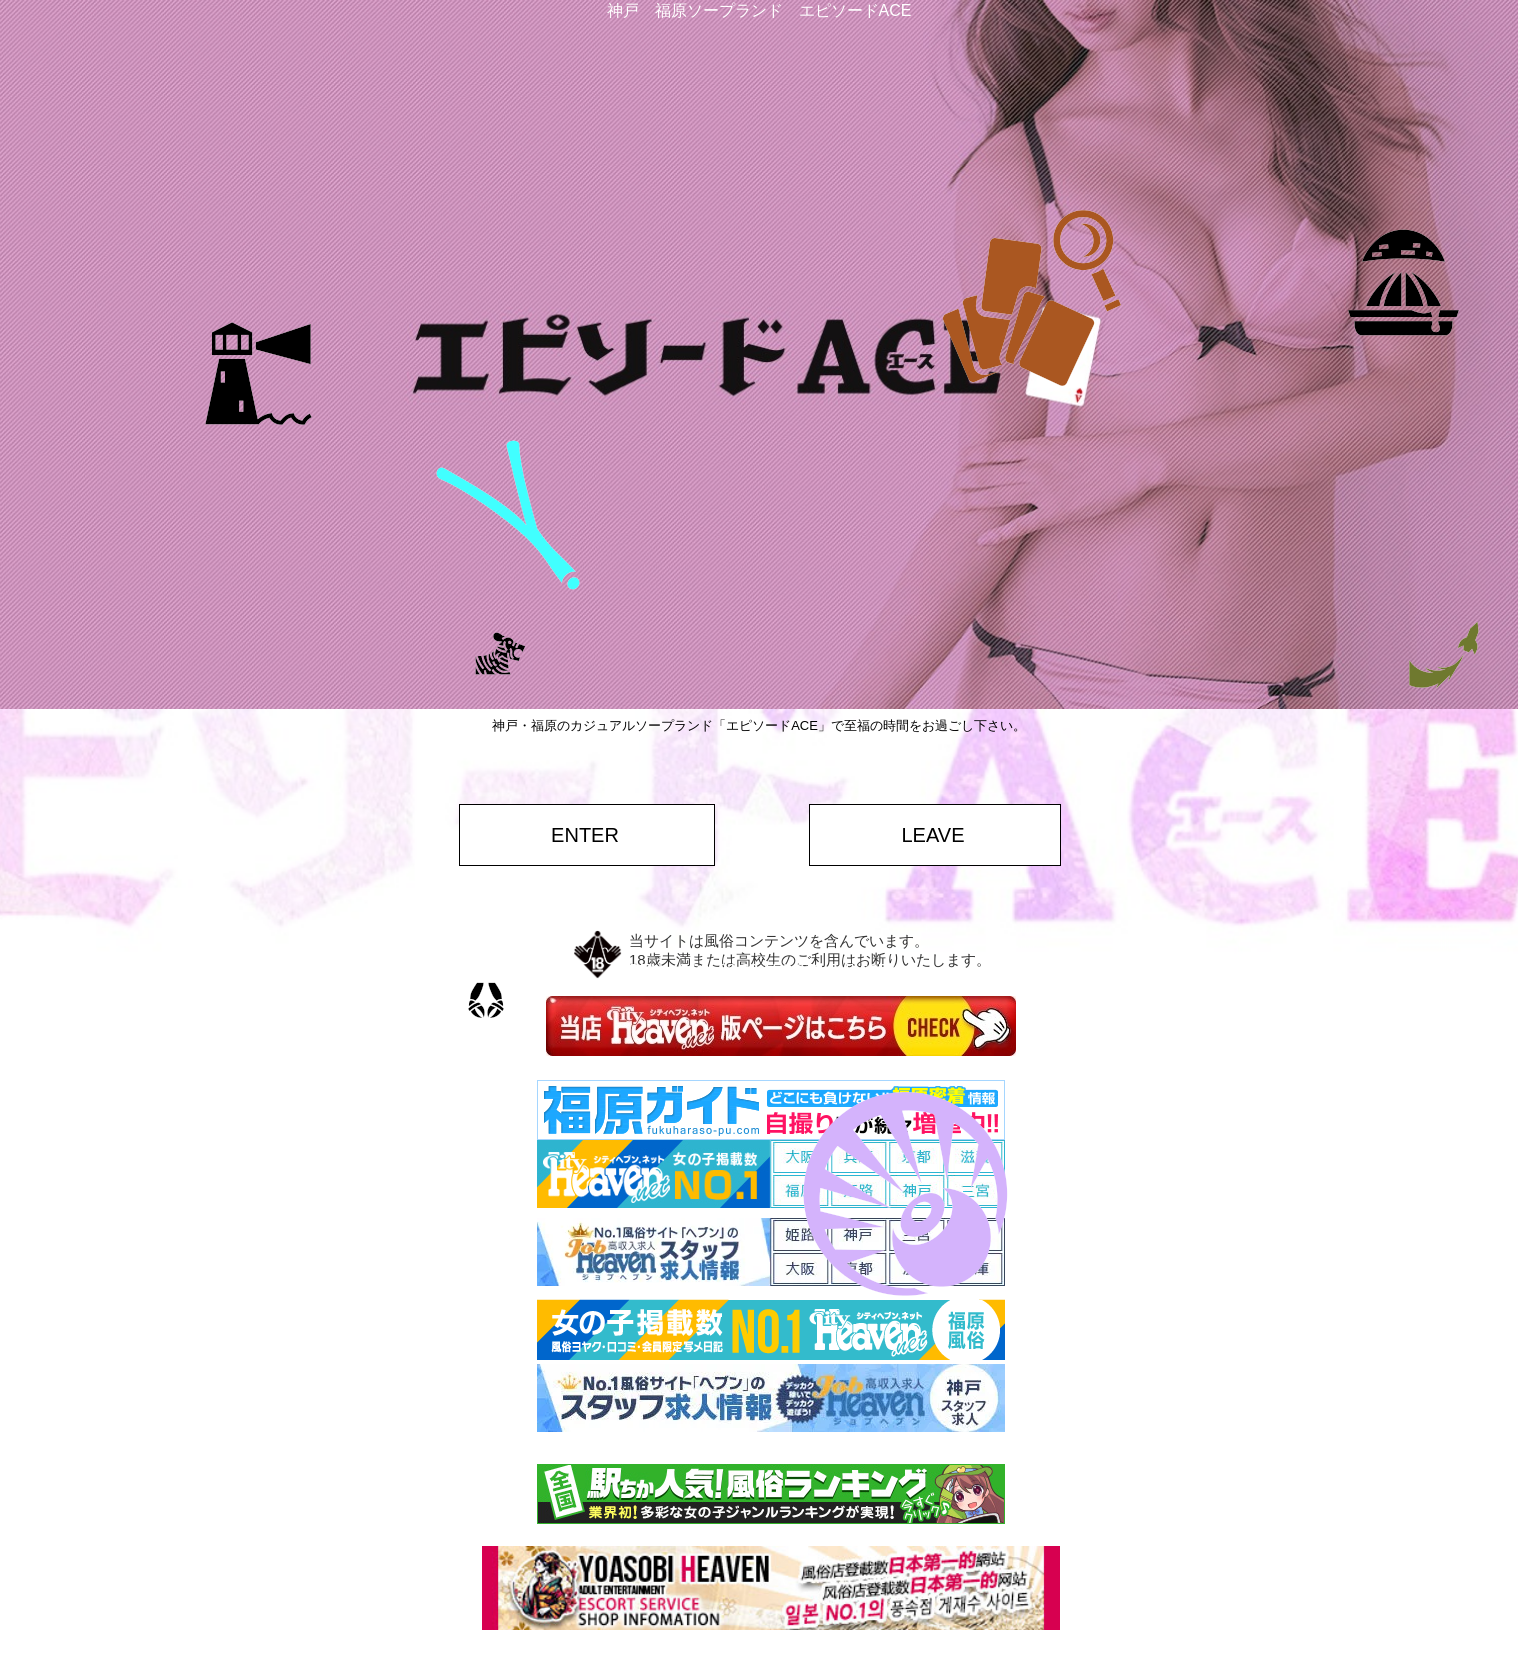 The image size is (1518, 1670). What do you see at coordinates (508, 515) in the screenshot?
I see `dowsing or divination tool in a game interface` at bounding box center [508, 515].